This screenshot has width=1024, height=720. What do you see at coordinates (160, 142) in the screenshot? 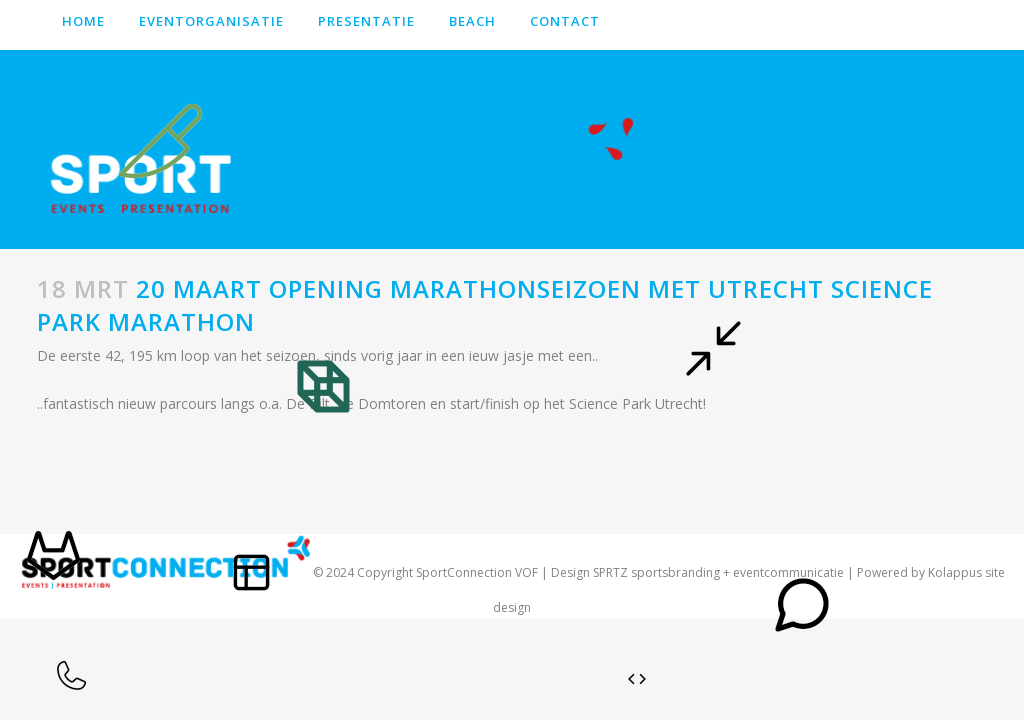
I see `access cutting or slicing tools` at bounding box center [160, 142].